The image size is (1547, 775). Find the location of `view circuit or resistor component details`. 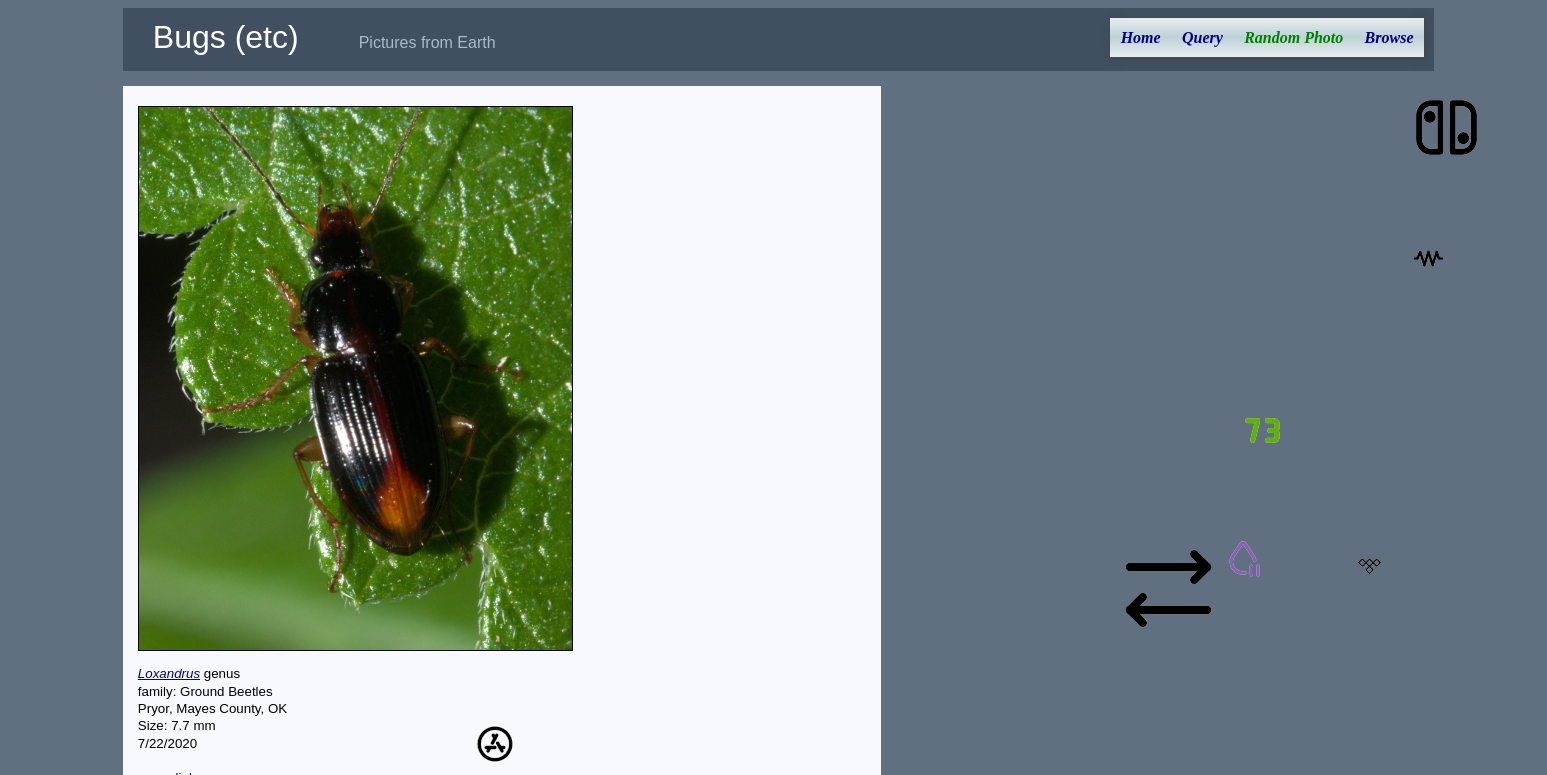

view circuit or resistor component details is located at coordinates (1428, 258).